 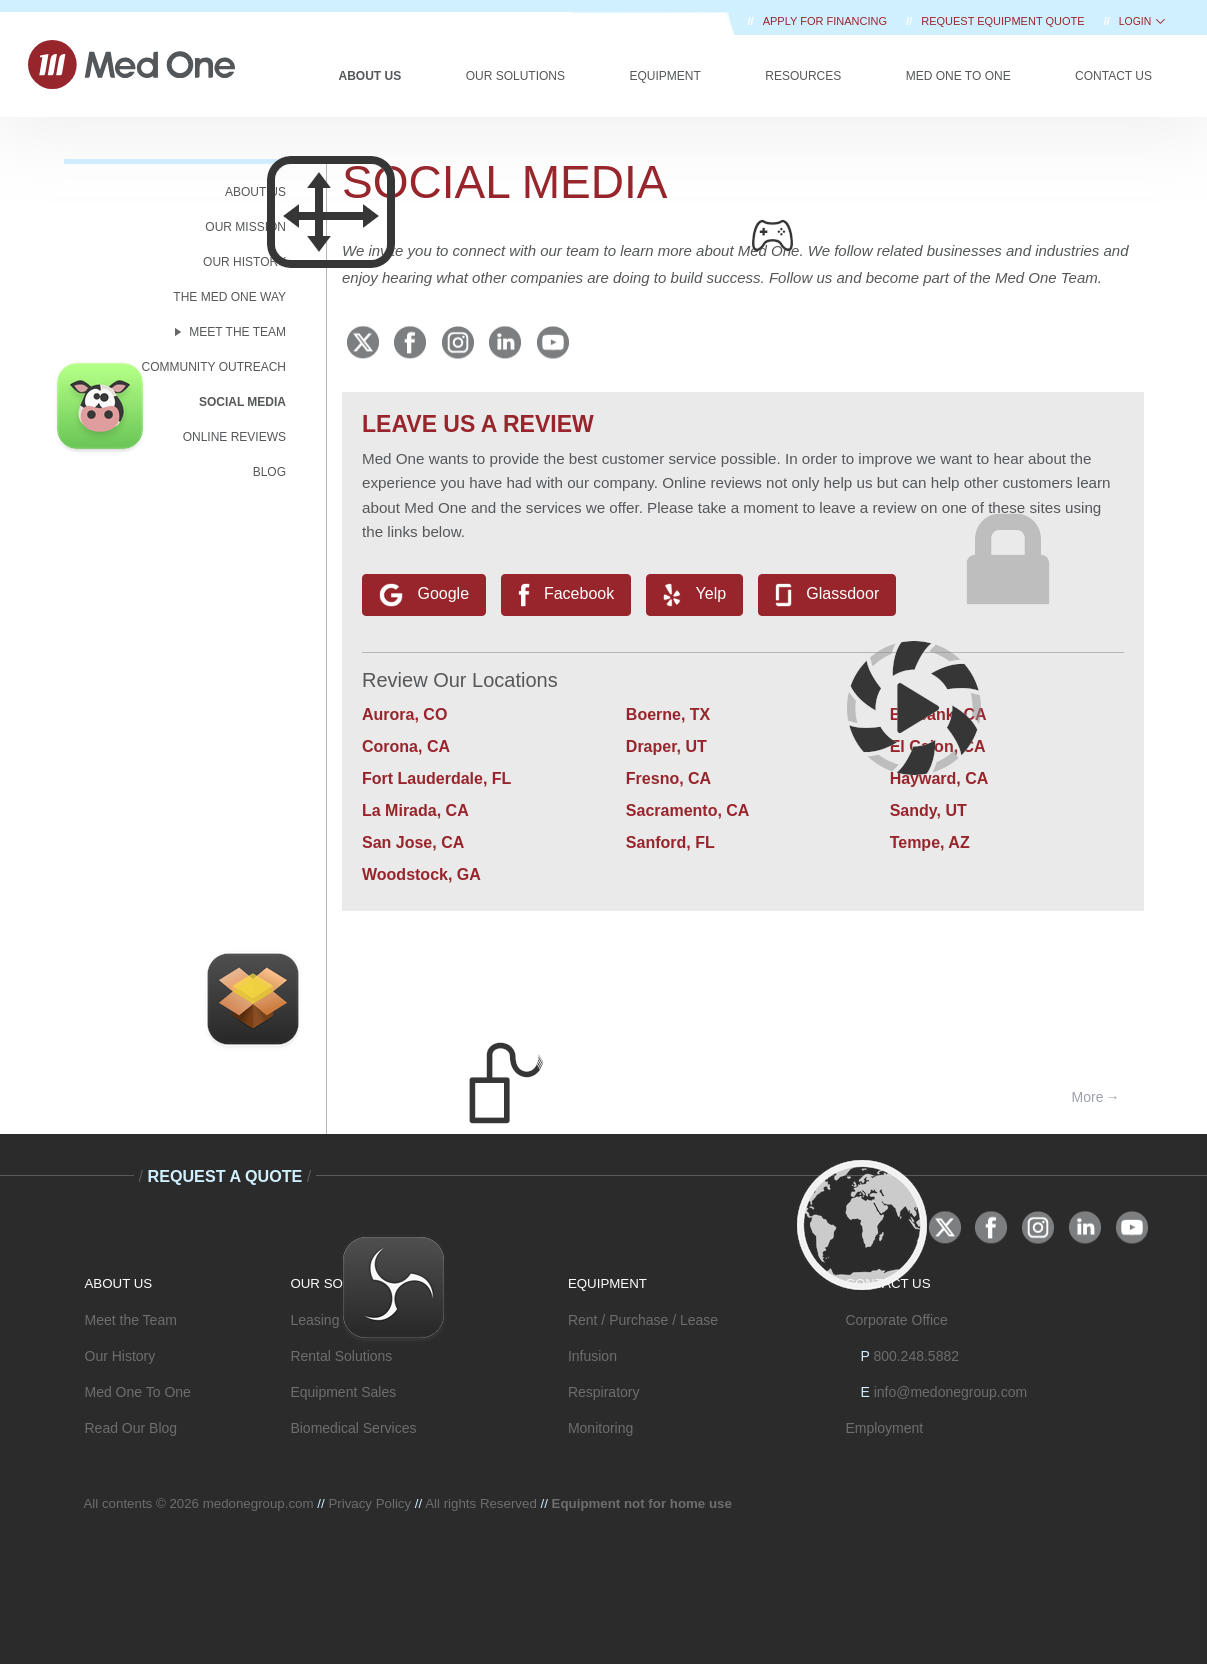 I want to click on open synaptic package manager, so click(x=253, y=999).